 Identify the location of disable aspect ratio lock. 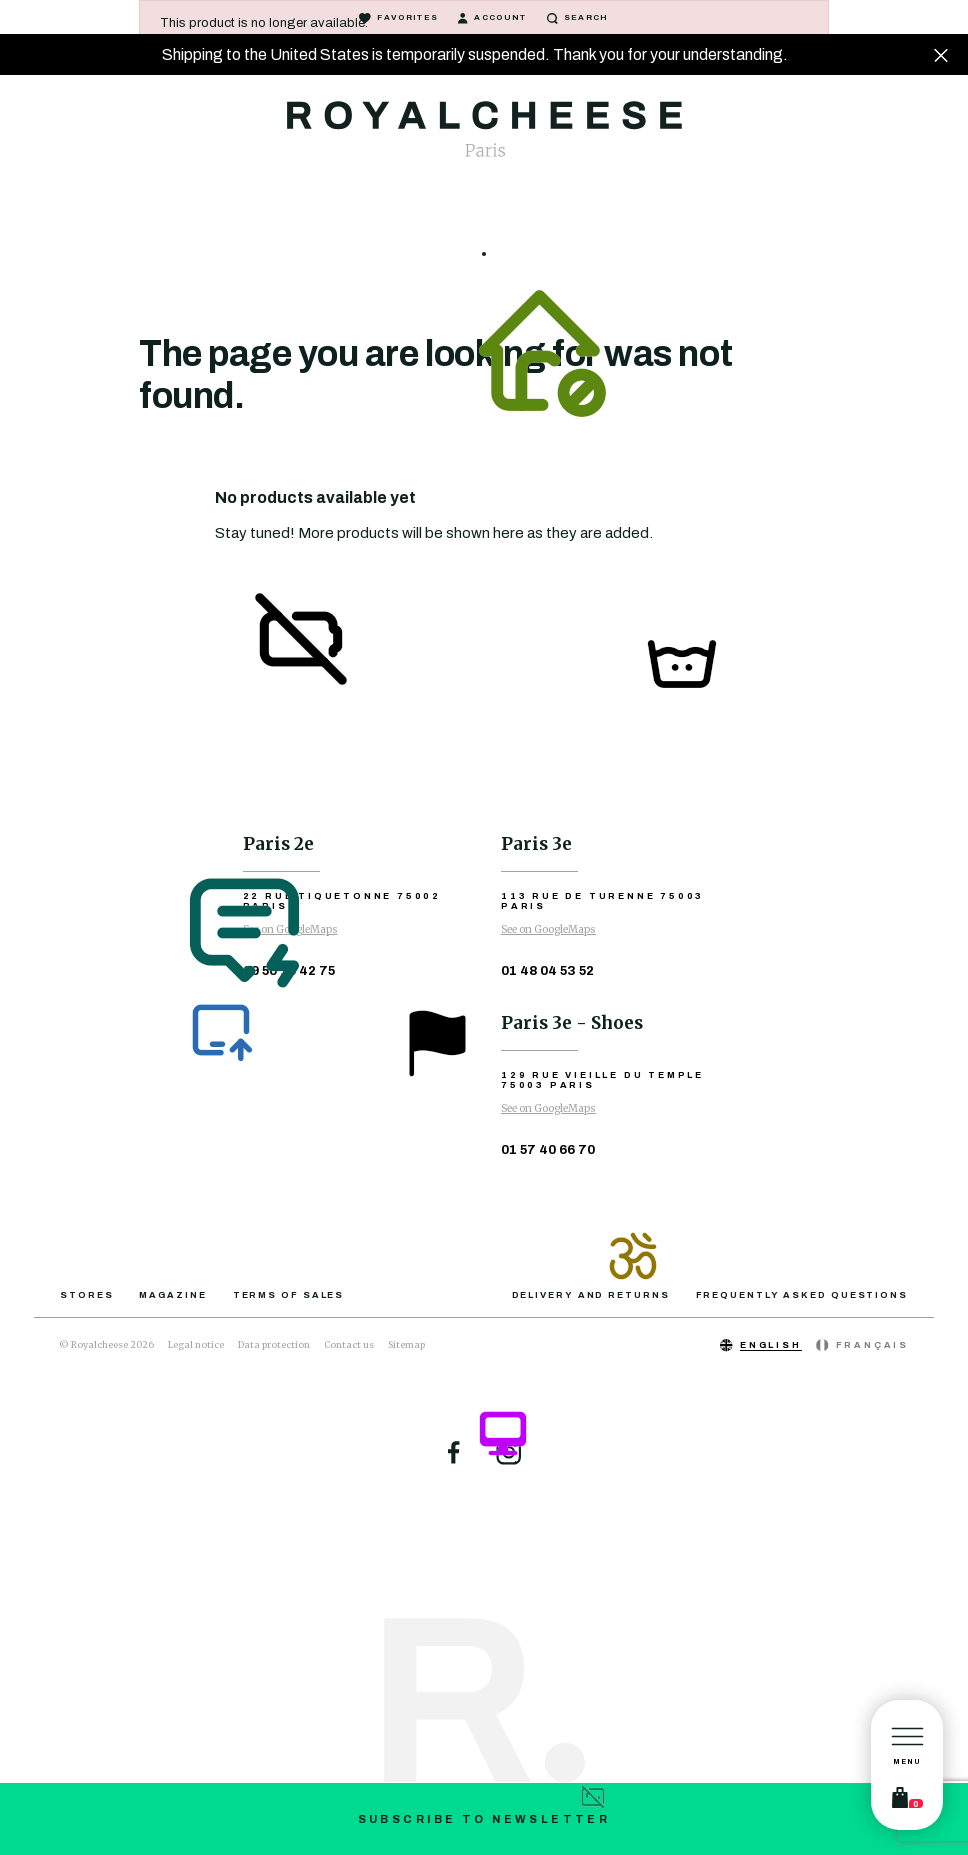
(593, 1797).